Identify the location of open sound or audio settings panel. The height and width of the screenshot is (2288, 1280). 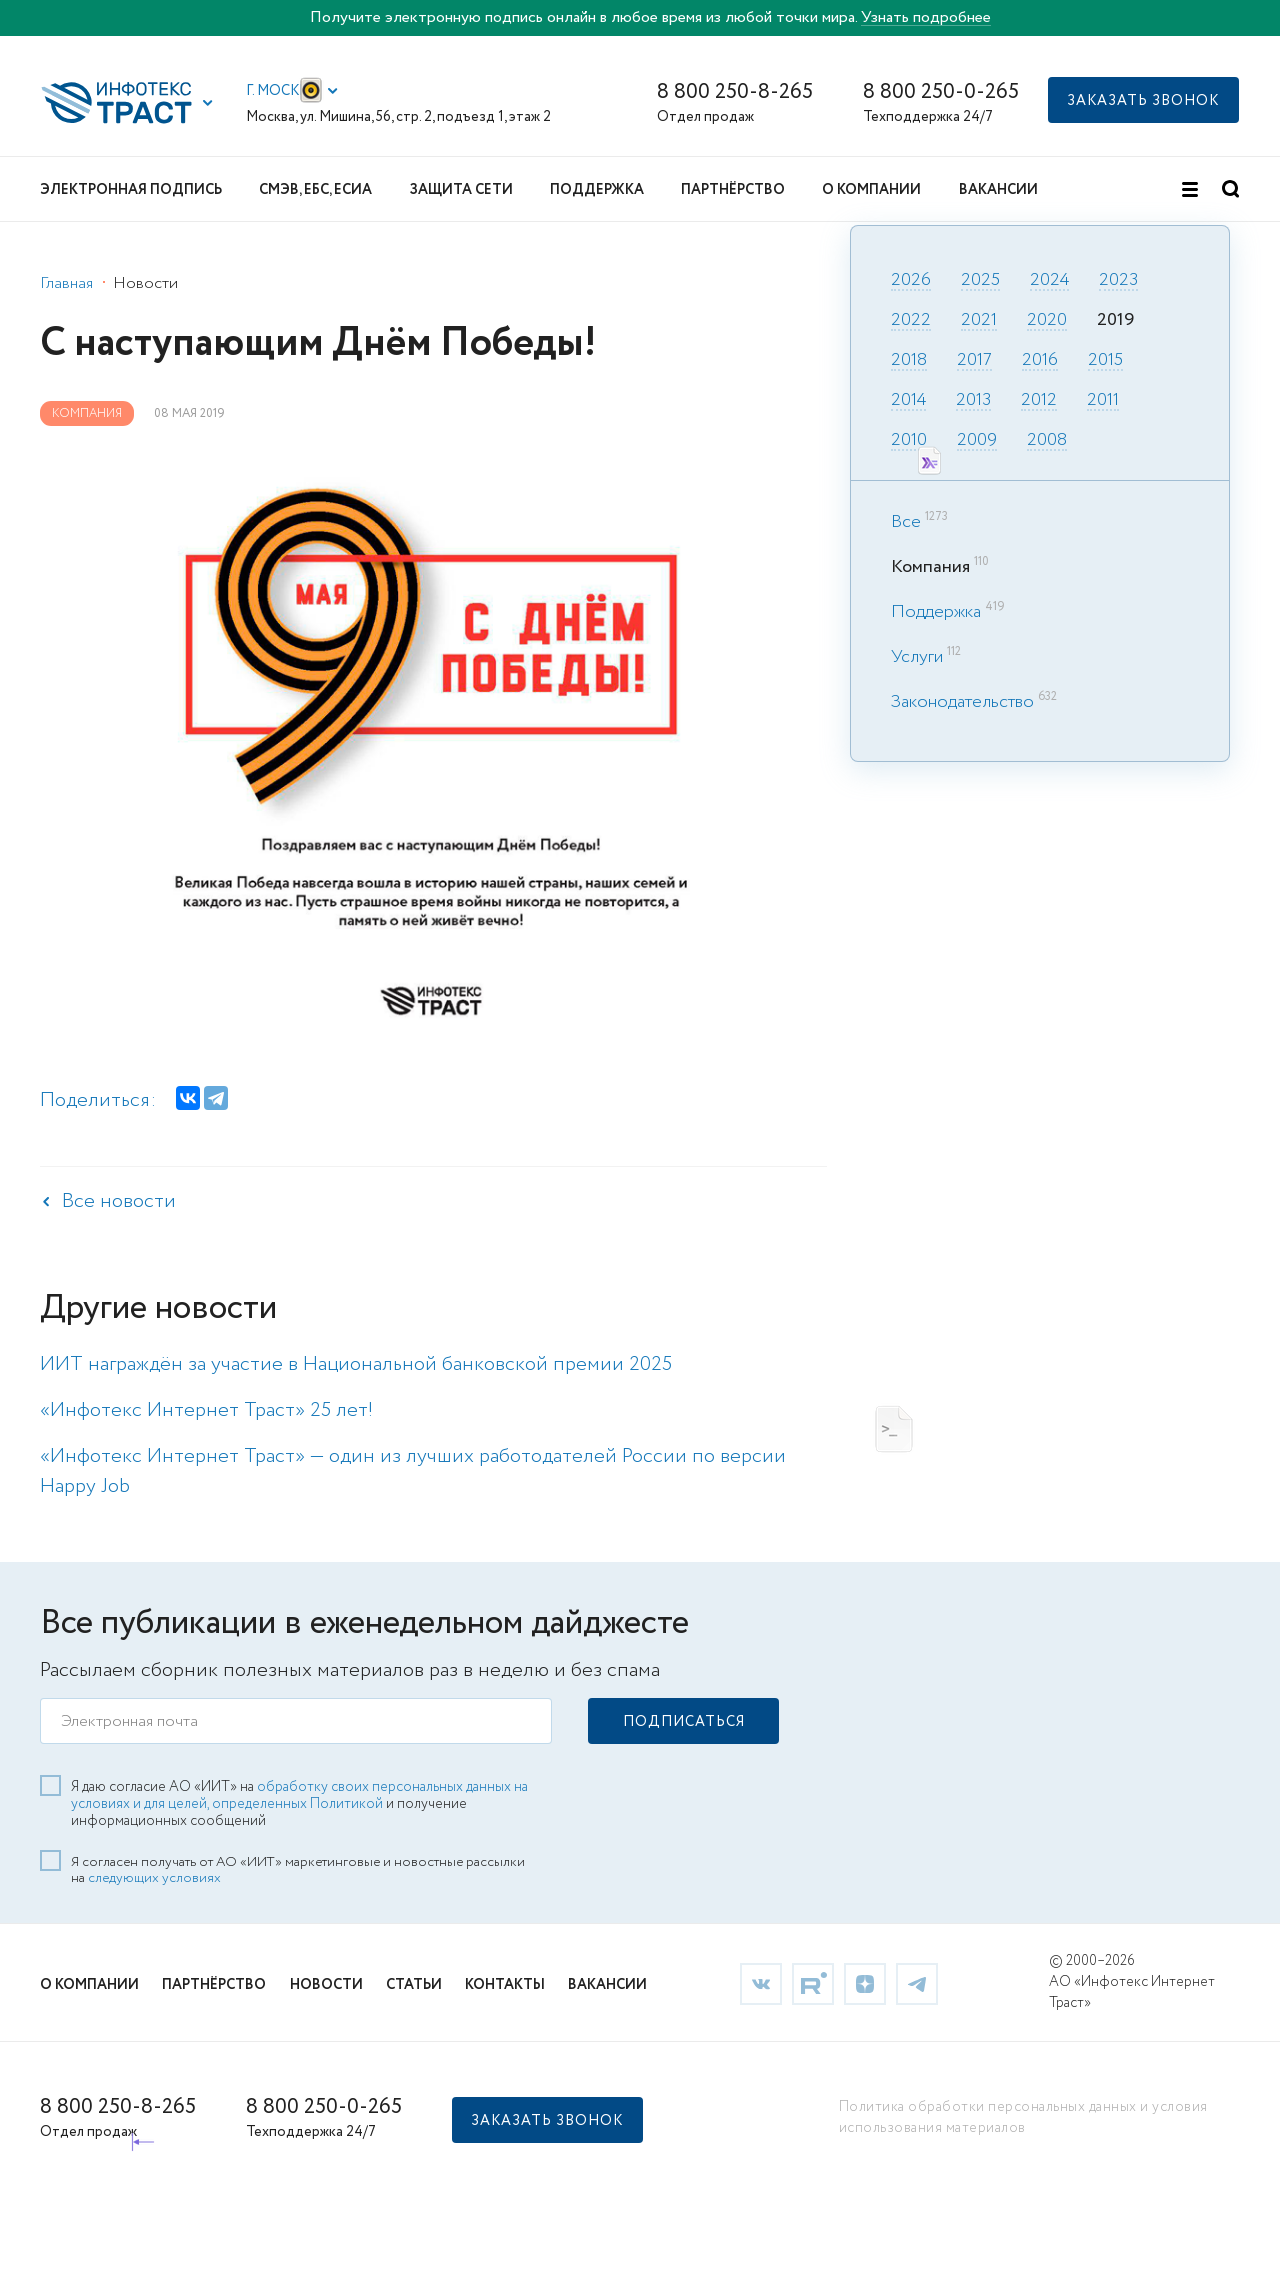
(311, 90).